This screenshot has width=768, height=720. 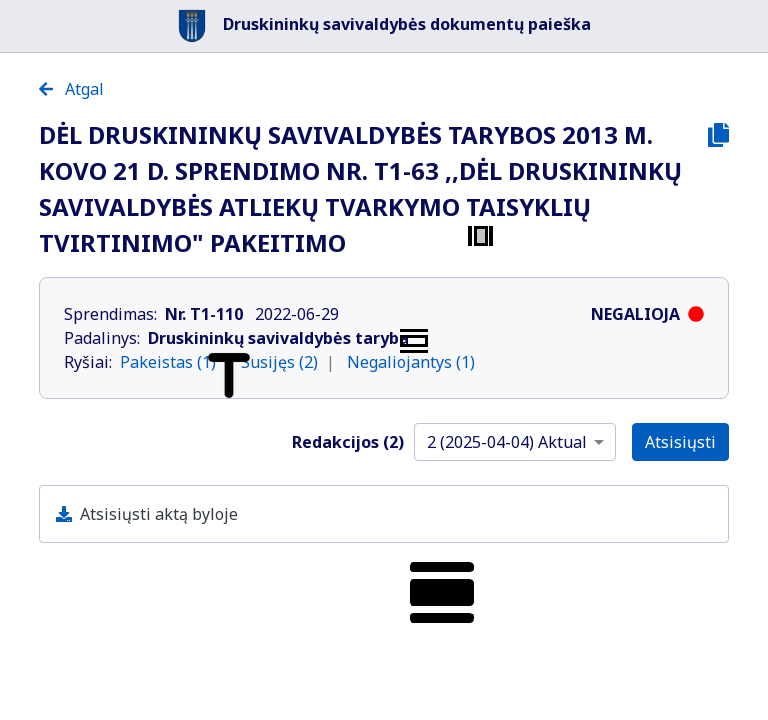 I want to click on switch to day view in calendar, so click(x=443, y=592).